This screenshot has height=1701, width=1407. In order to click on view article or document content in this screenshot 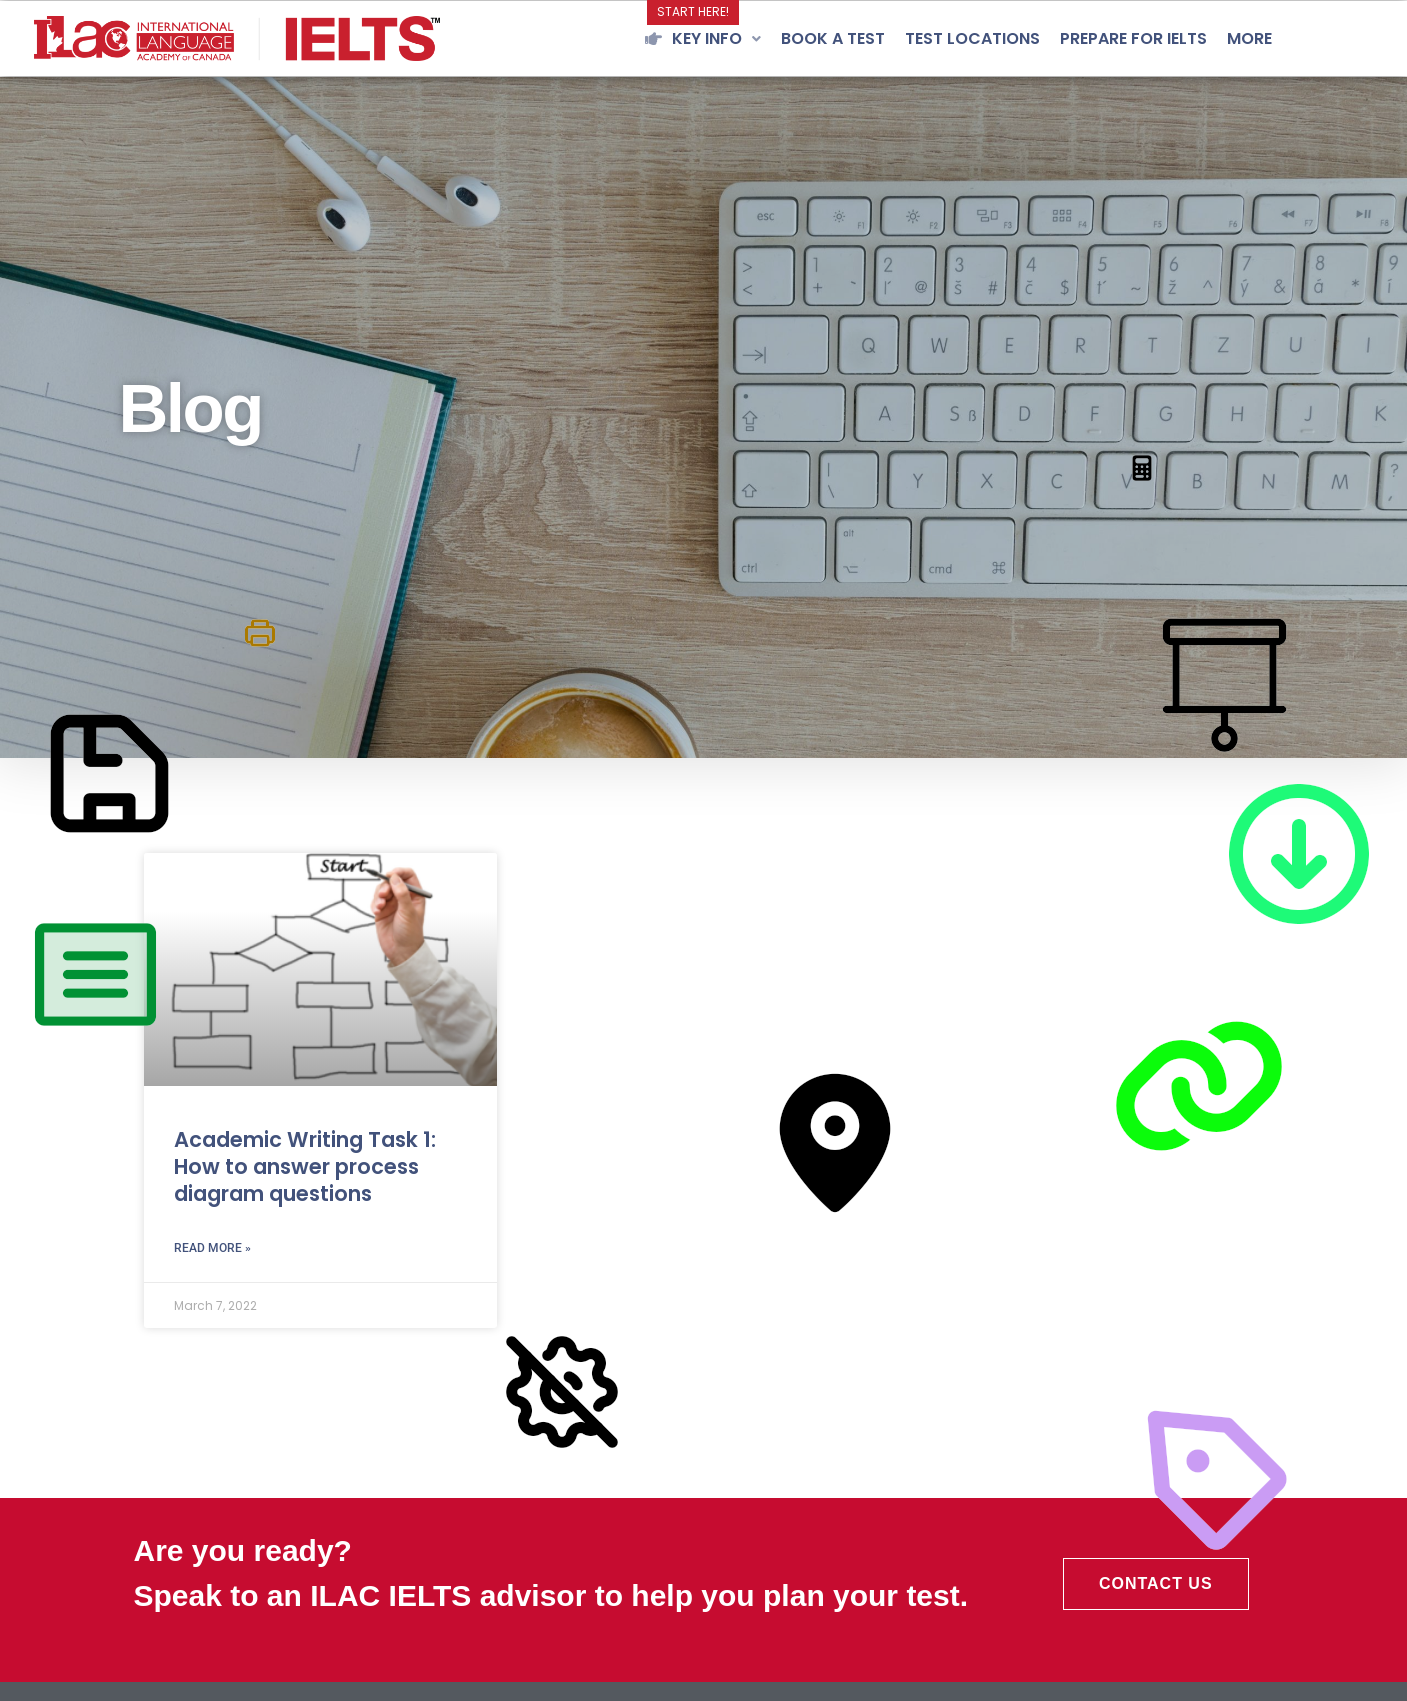, I will do `click(95, 974)`.